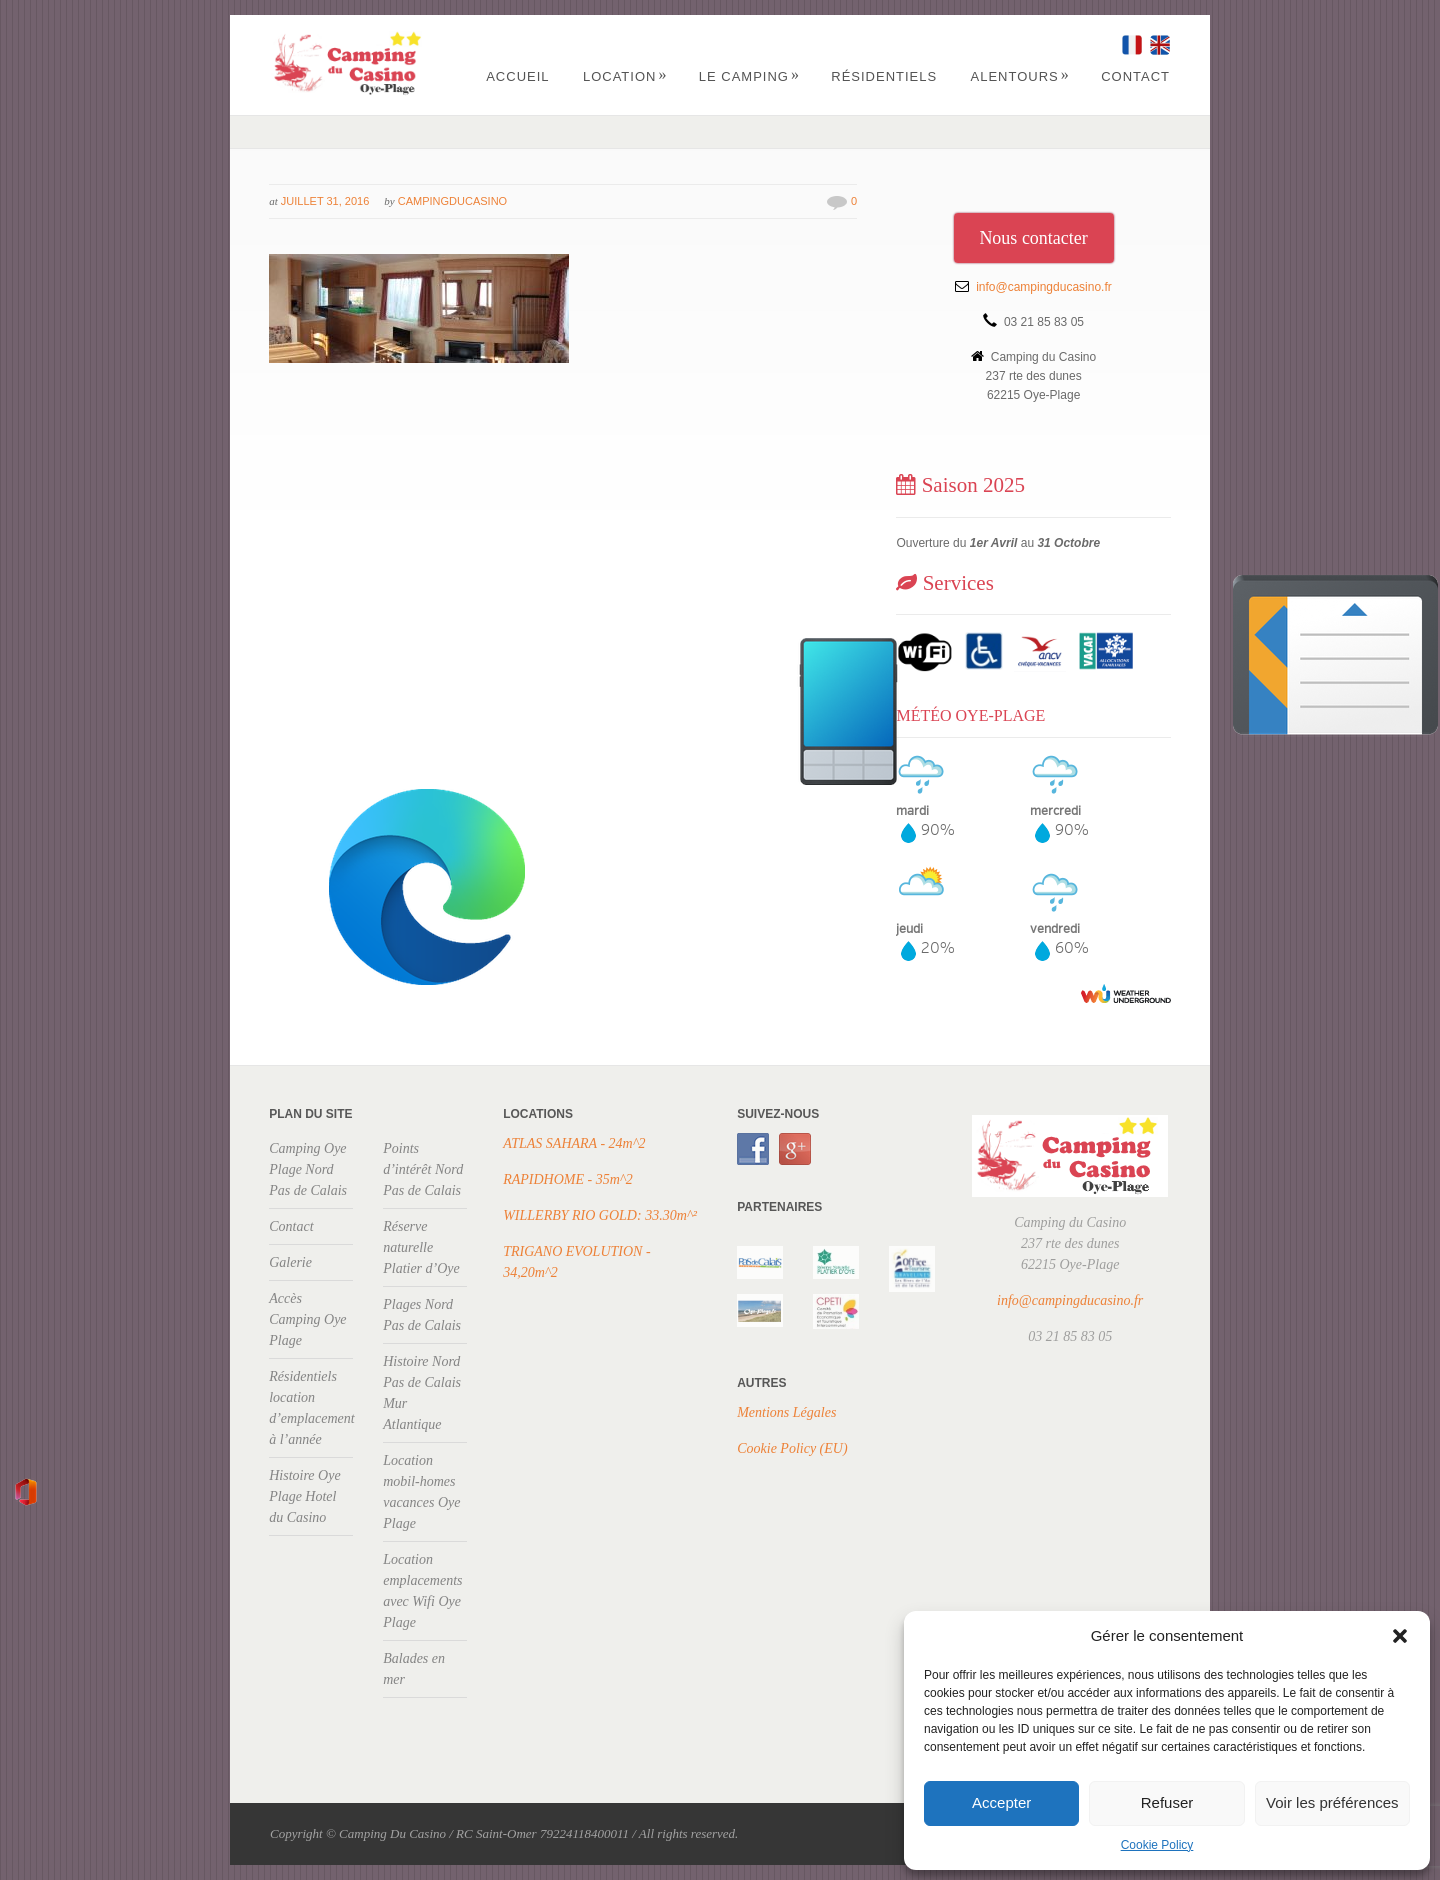  I want to click on access mobile device settings, so click(848, 711).